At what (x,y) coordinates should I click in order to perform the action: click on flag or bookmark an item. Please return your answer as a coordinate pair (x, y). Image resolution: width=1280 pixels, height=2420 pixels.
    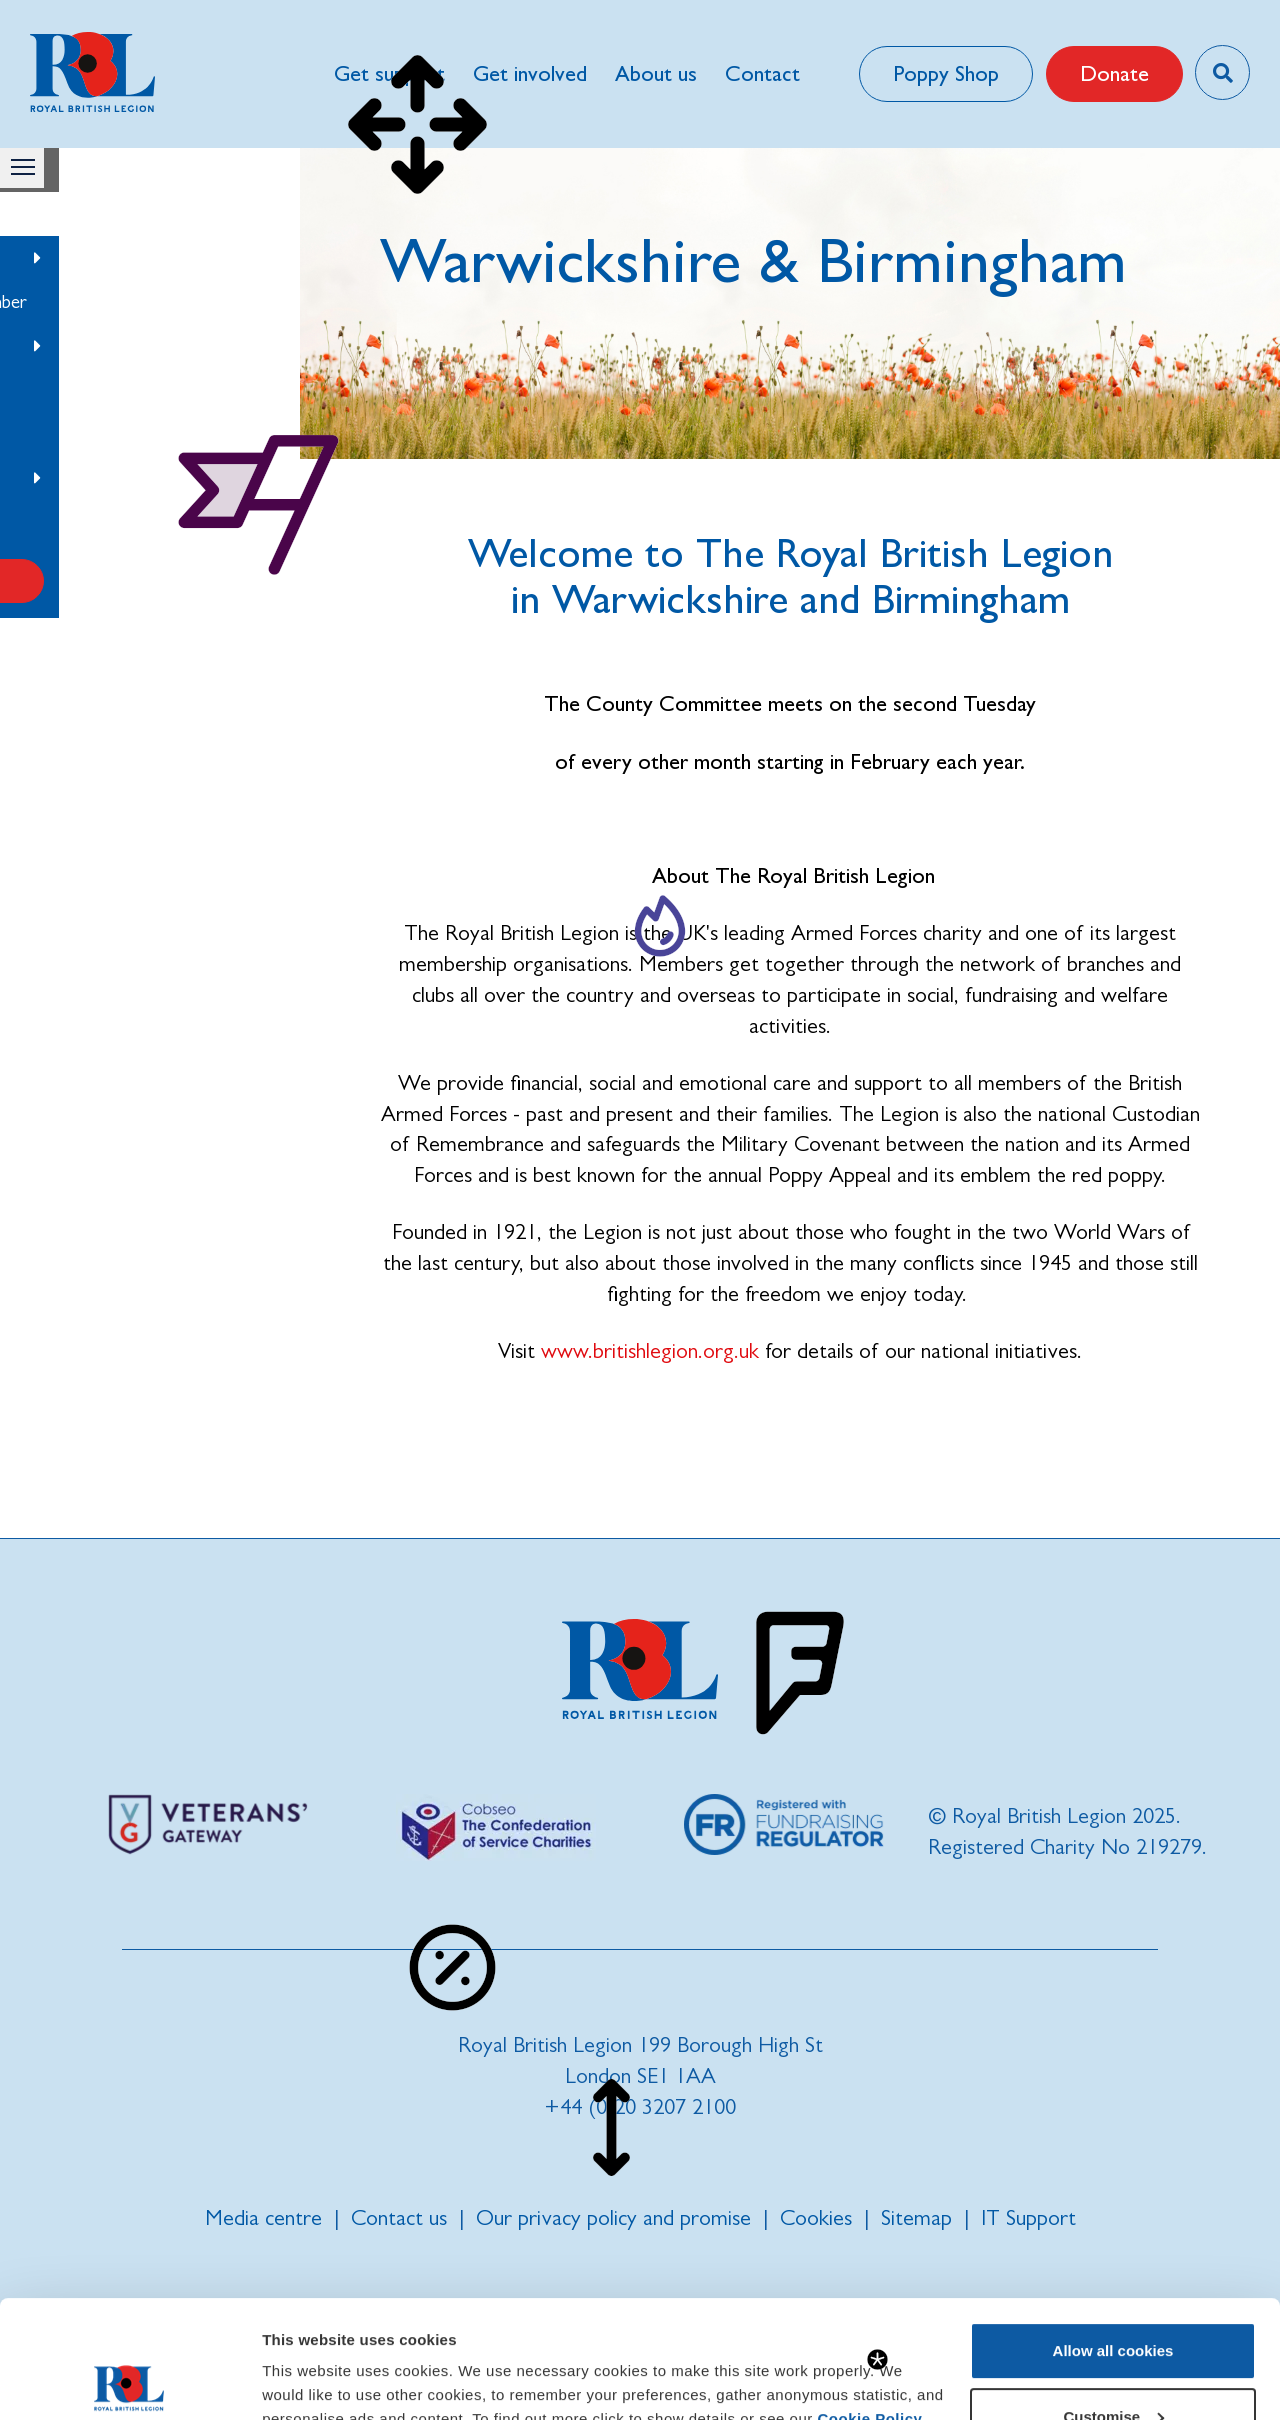
    Looking at the image, I should click on (257, 499).